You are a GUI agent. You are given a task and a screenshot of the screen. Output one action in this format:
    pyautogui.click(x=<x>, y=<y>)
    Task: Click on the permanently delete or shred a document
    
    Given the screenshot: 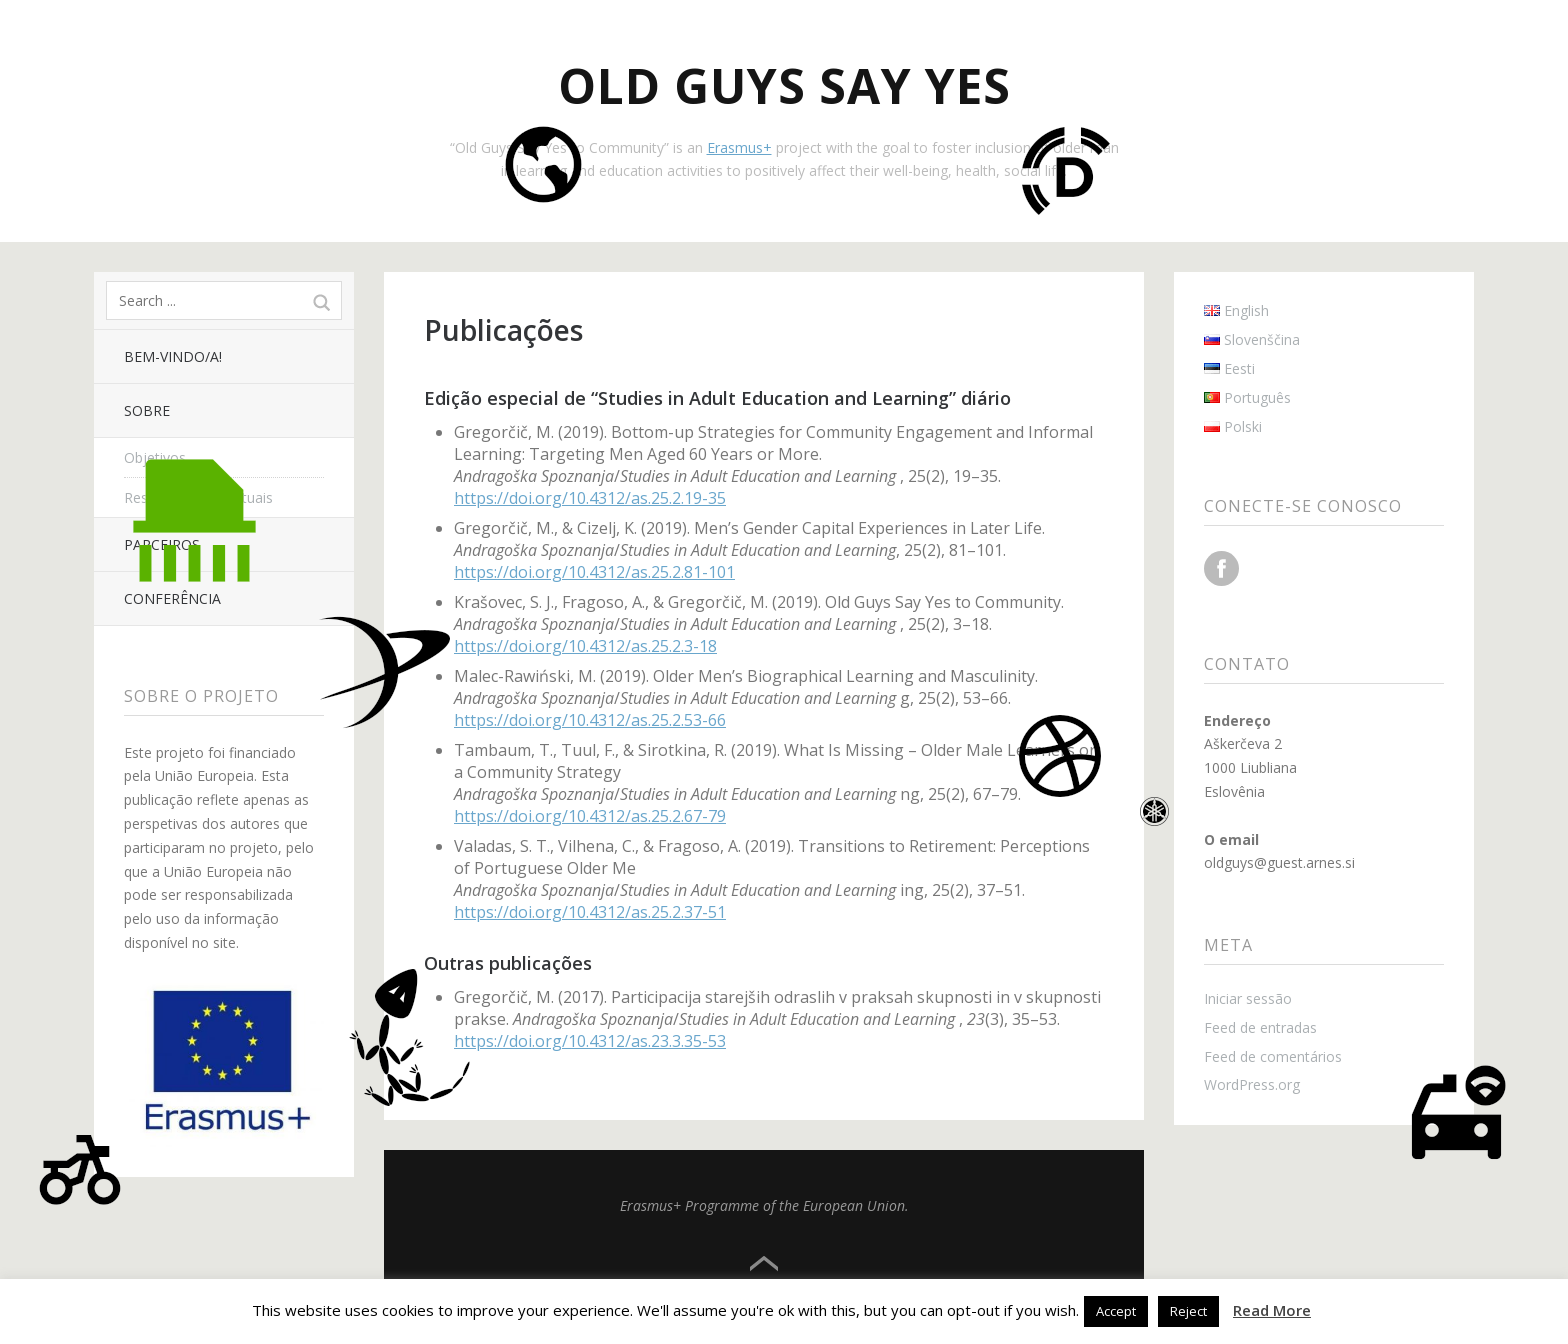 What is the action you would take?
    pyautogui.click(x=194, y=520)
    